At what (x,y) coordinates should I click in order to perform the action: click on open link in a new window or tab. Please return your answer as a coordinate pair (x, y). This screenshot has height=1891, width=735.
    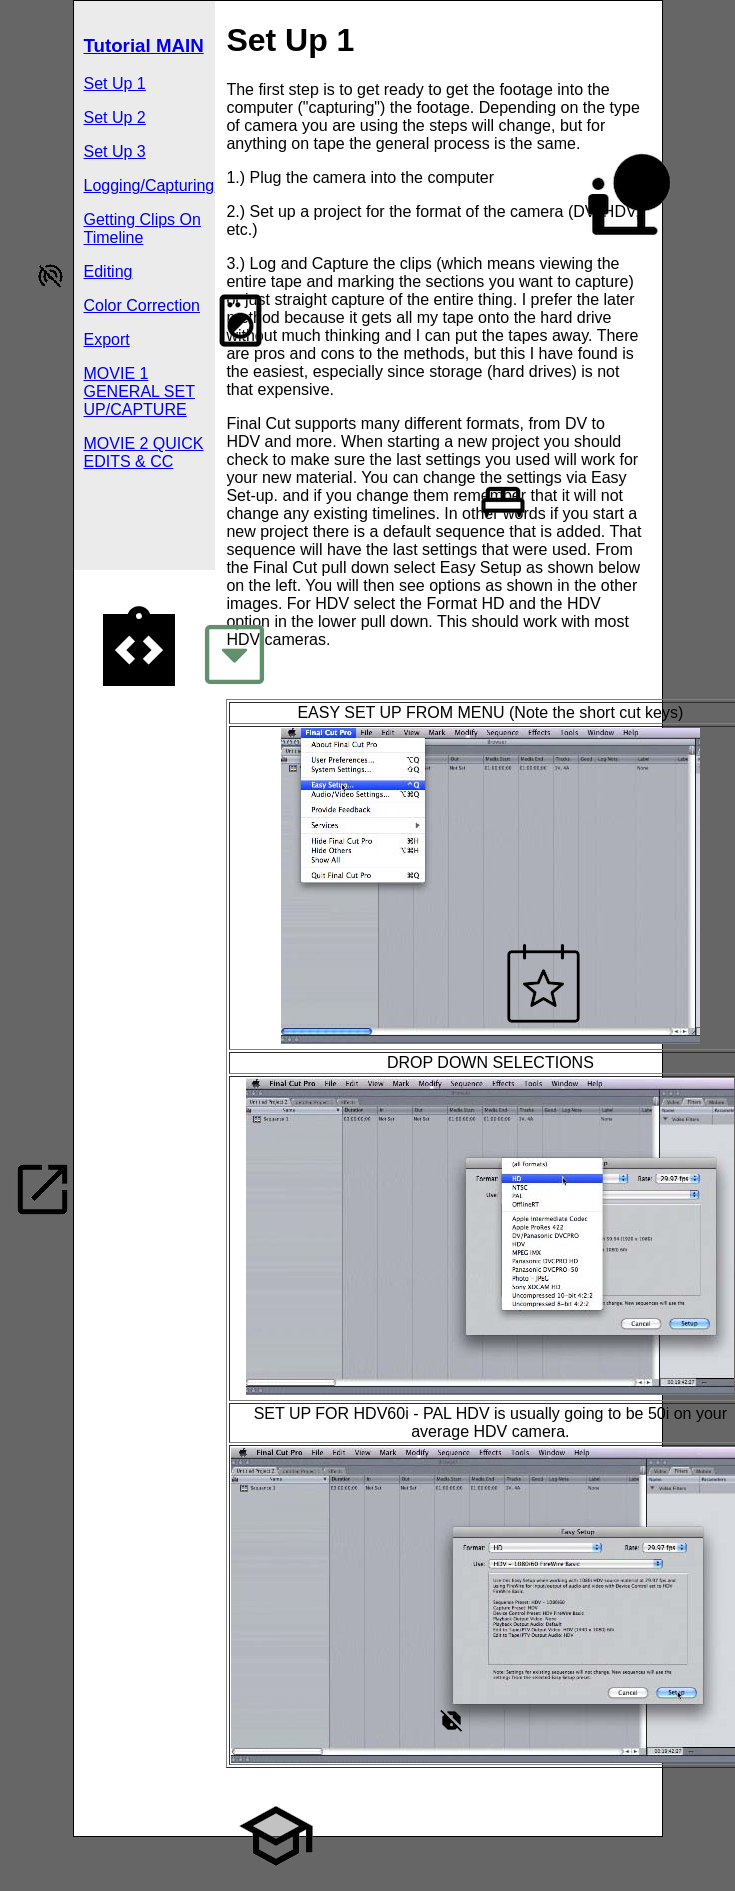
    Looking at the image, I should click on (42, 1189).